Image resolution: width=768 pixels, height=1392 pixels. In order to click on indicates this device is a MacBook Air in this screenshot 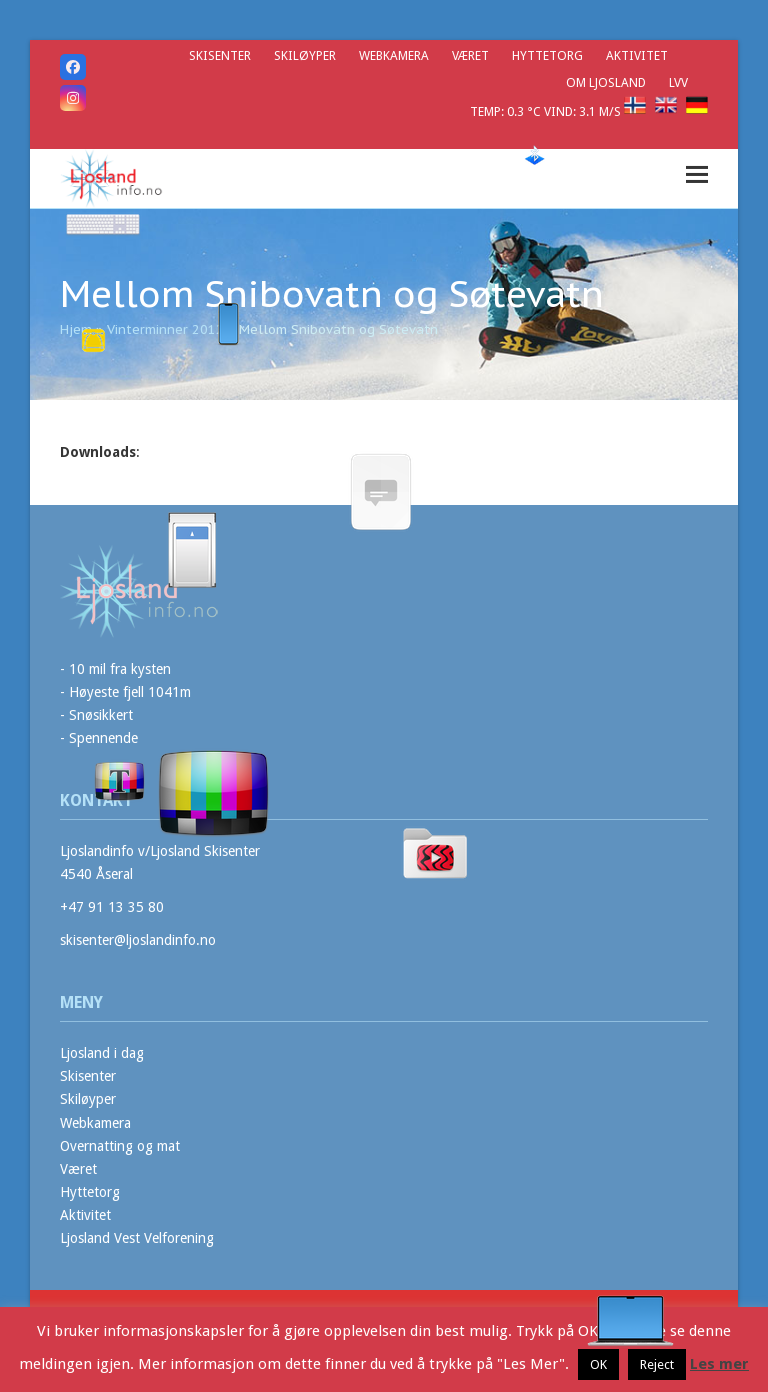, I will do `click(630, 1313)`.